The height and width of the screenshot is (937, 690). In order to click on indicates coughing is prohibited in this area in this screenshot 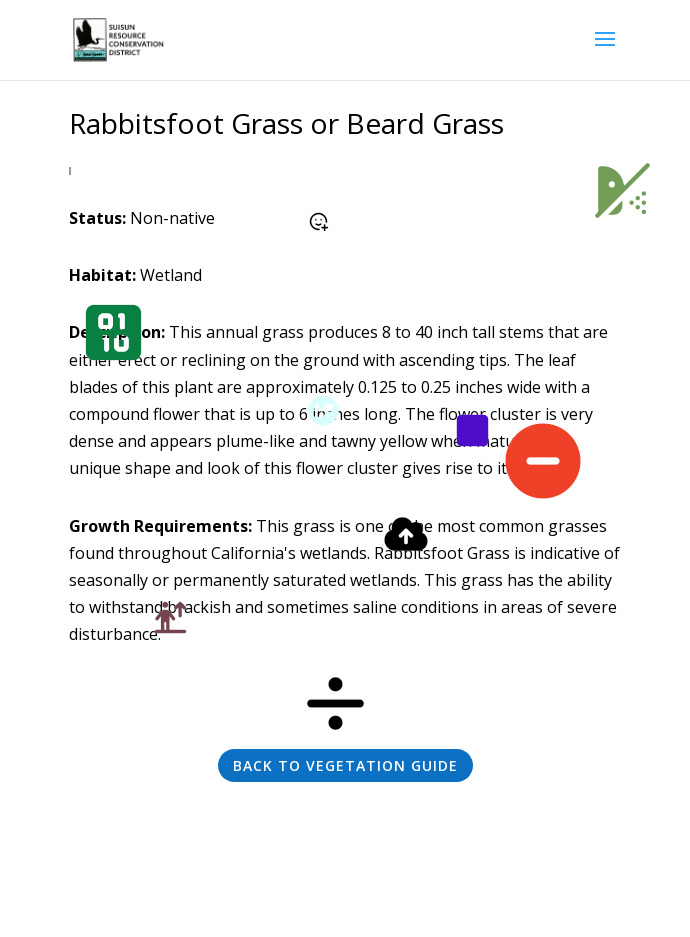, I will do `click(622, 190)`.